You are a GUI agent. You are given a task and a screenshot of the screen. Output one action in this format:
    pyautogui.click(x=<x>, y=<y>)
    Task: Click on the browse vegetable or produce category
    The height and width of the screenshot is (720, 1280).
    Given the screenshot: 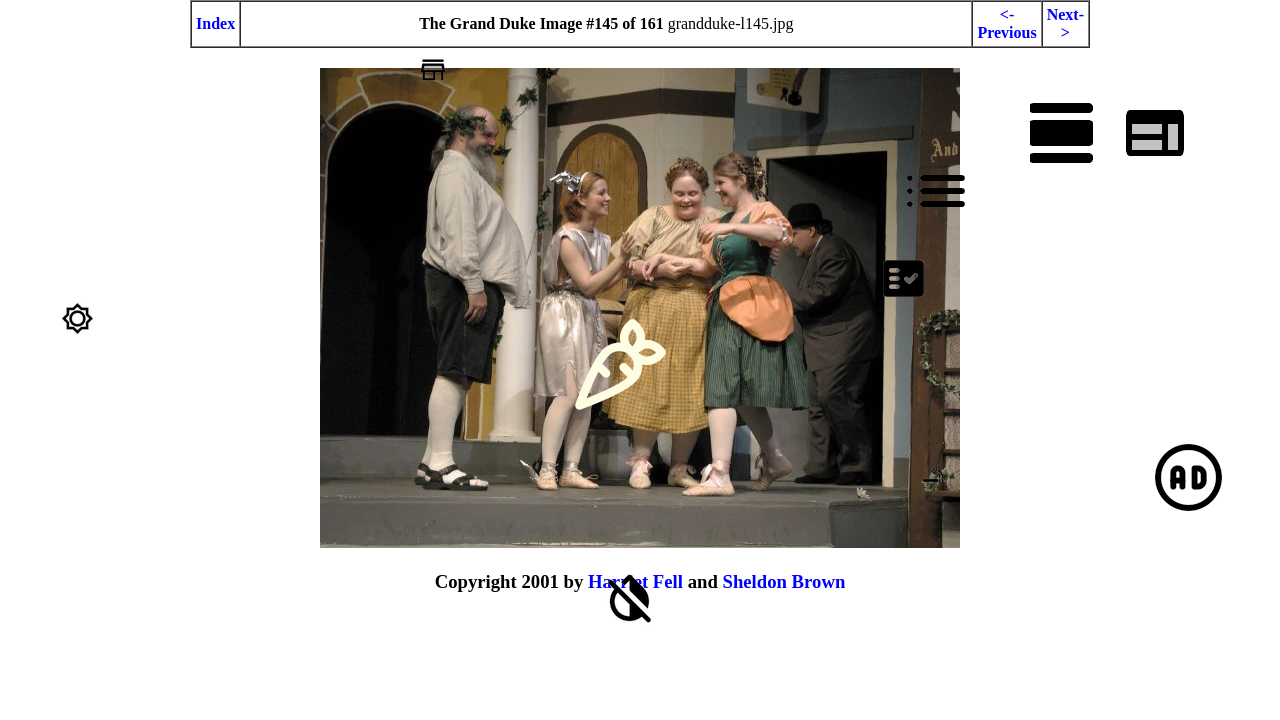 What is the action you would take?
    pyautogui.click(x=620, y=365)
    